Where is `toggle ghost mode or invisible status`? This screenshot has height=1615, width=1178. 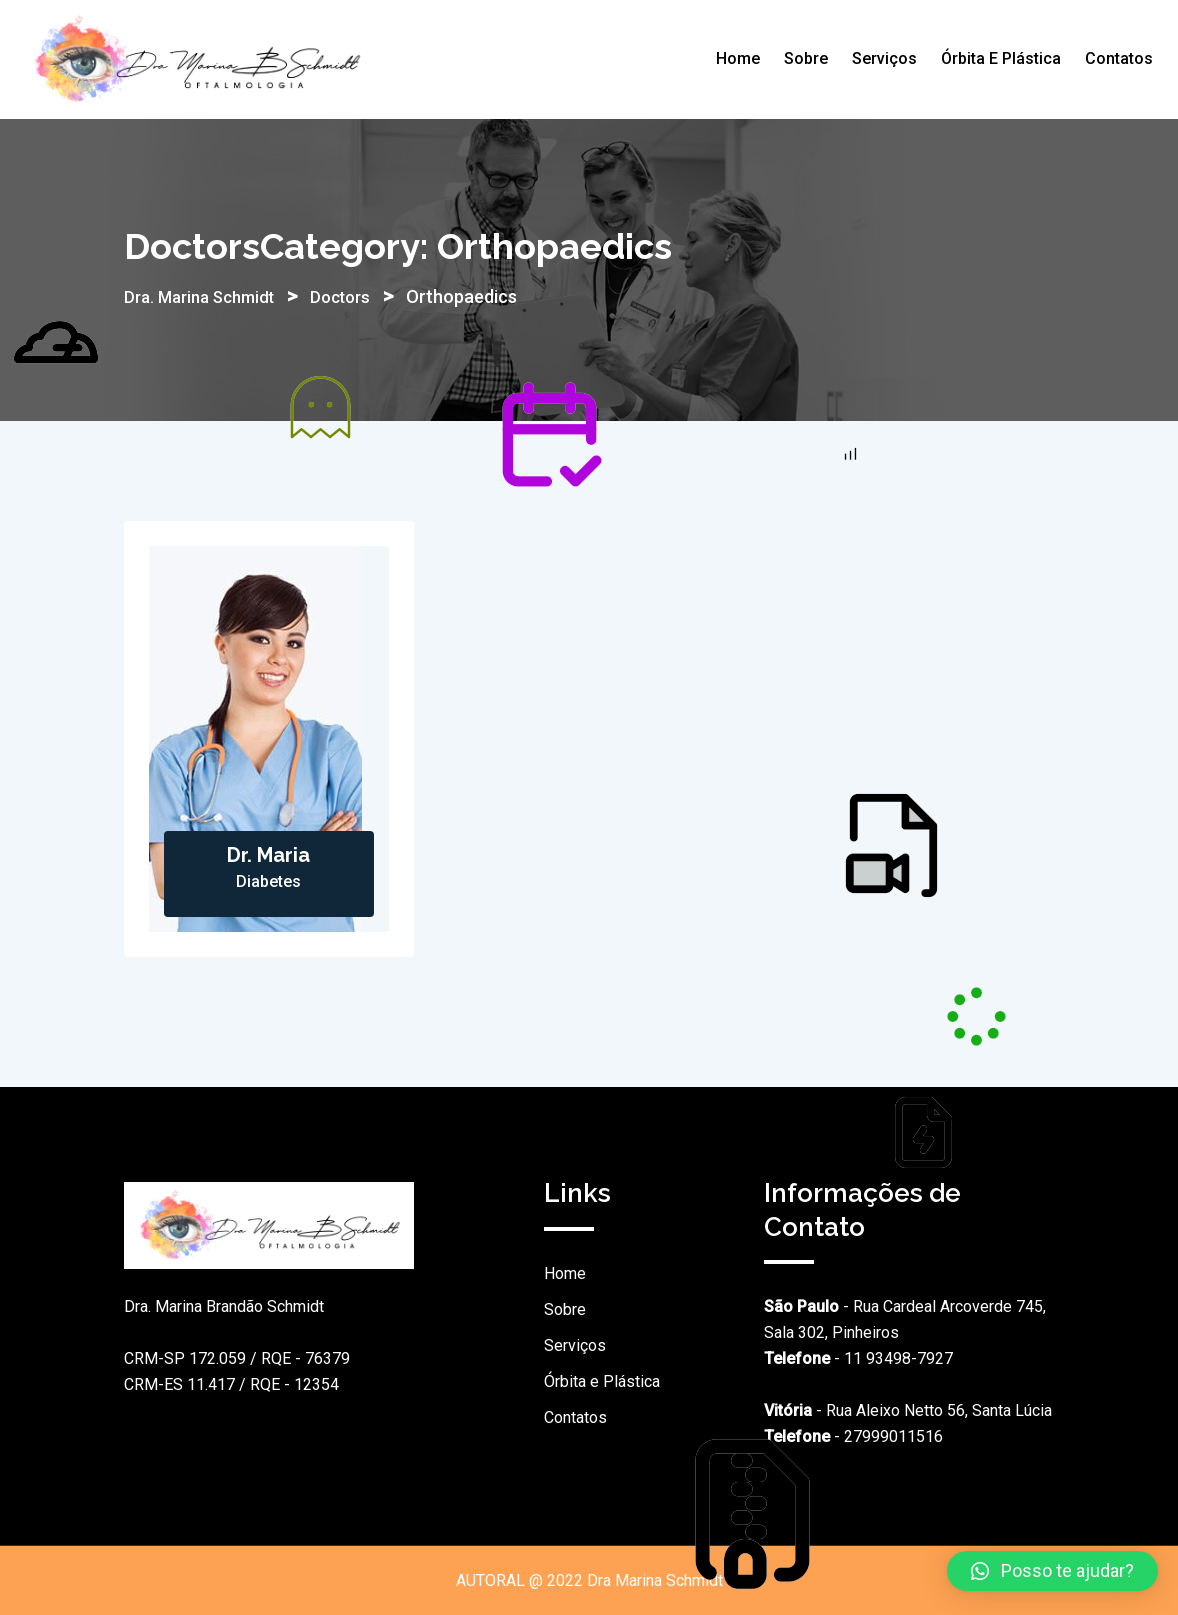
toggle ghost mode or invisible status is located at coordinates (320, 408).